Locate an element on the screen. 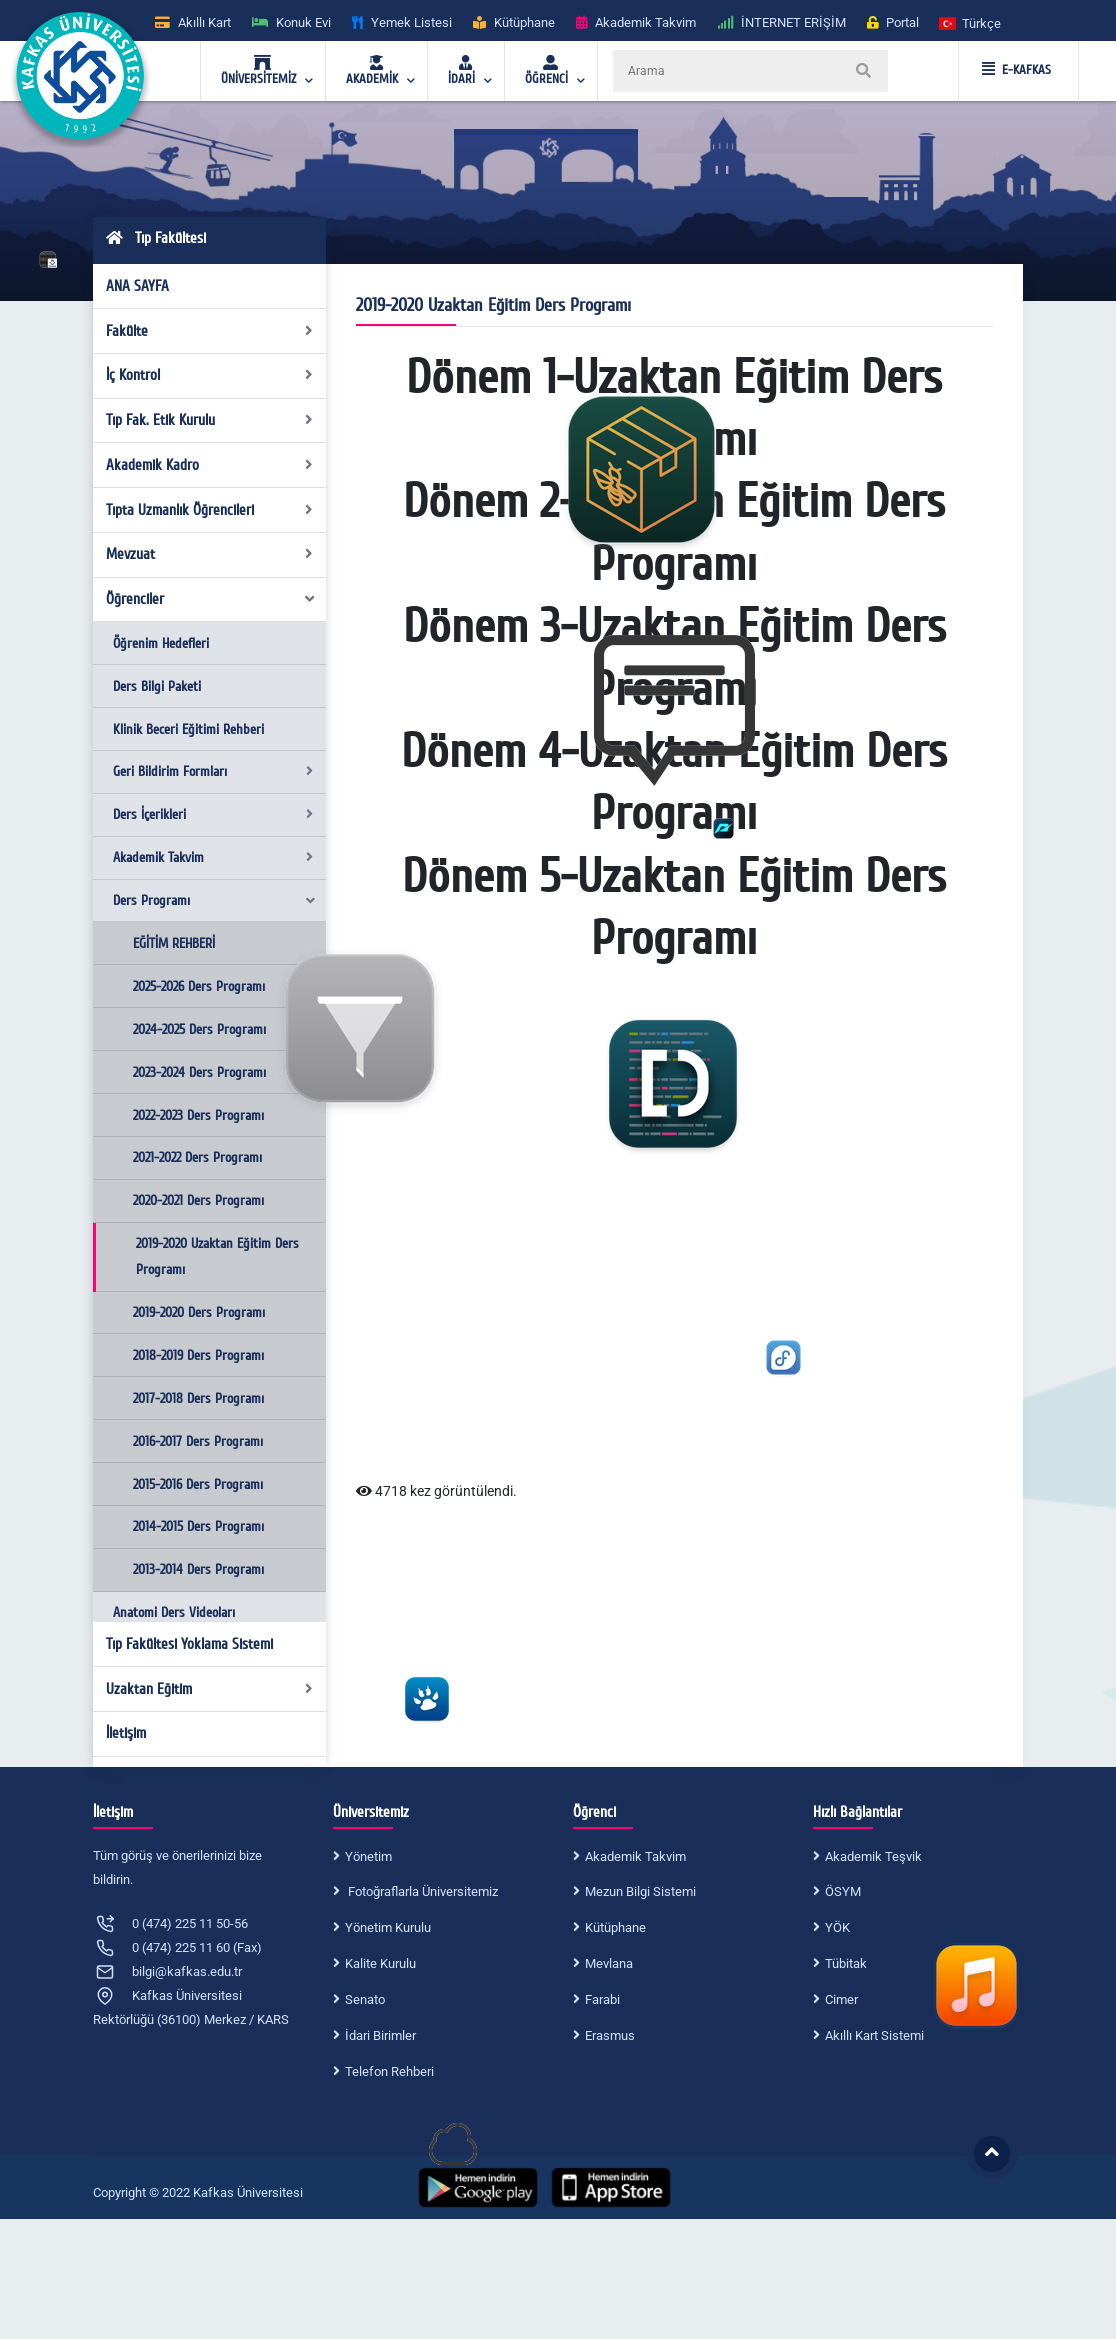 The height and width of the screenshot is (2339, 1116). configure network server installation settings is located at coordinates (48, 260).